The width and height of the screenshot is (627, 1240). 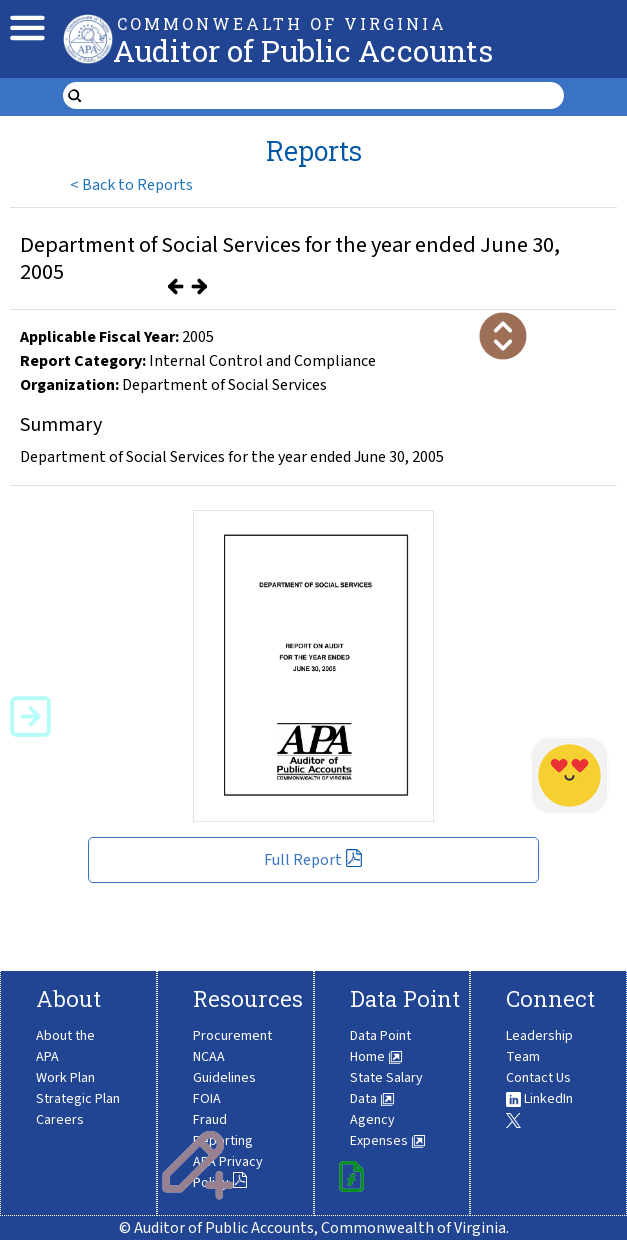 I want to click on create a new note or document, so click(x=194, y=1160).